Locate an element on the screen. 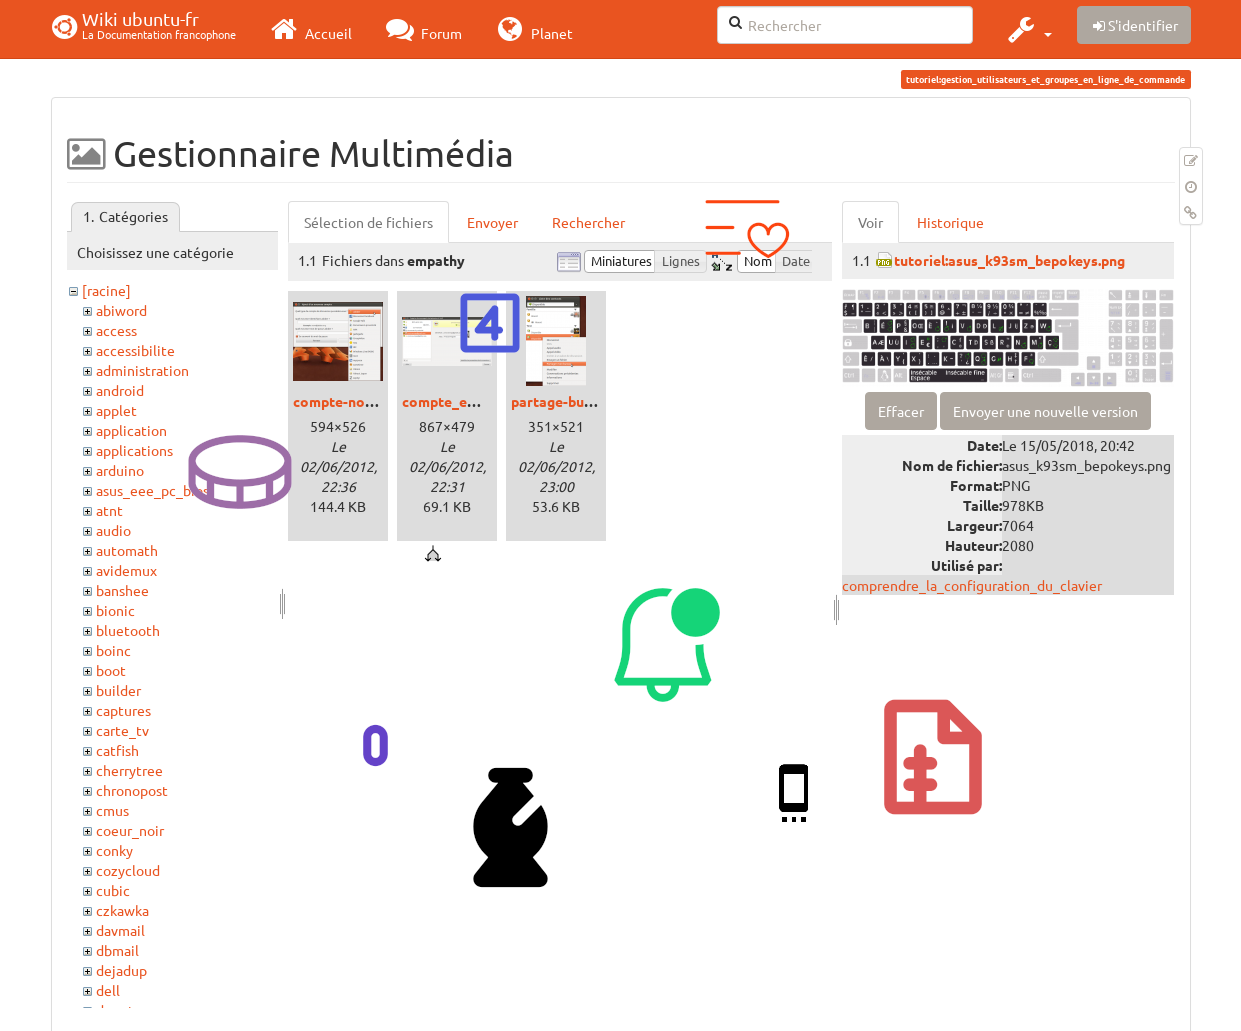  access compressed or archived files is located at coordinates (933, 757).